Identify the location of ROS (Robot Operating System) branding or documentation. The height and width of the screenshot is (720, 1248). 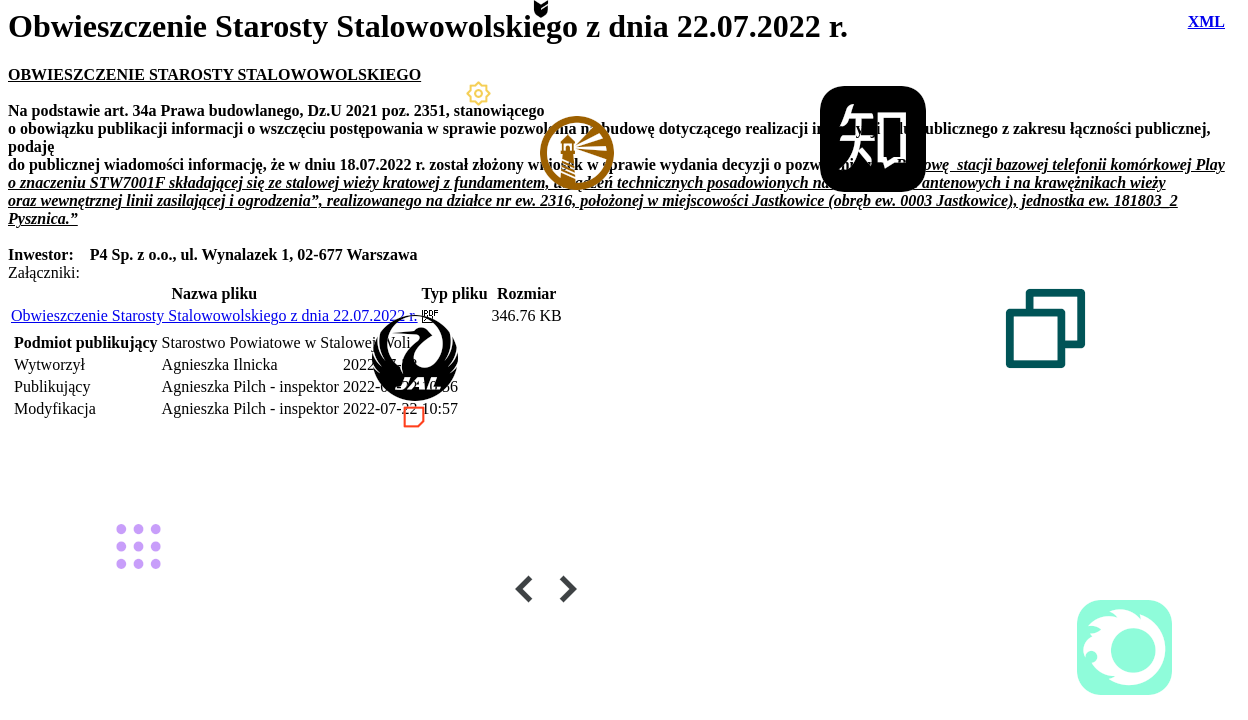
(138, 546).